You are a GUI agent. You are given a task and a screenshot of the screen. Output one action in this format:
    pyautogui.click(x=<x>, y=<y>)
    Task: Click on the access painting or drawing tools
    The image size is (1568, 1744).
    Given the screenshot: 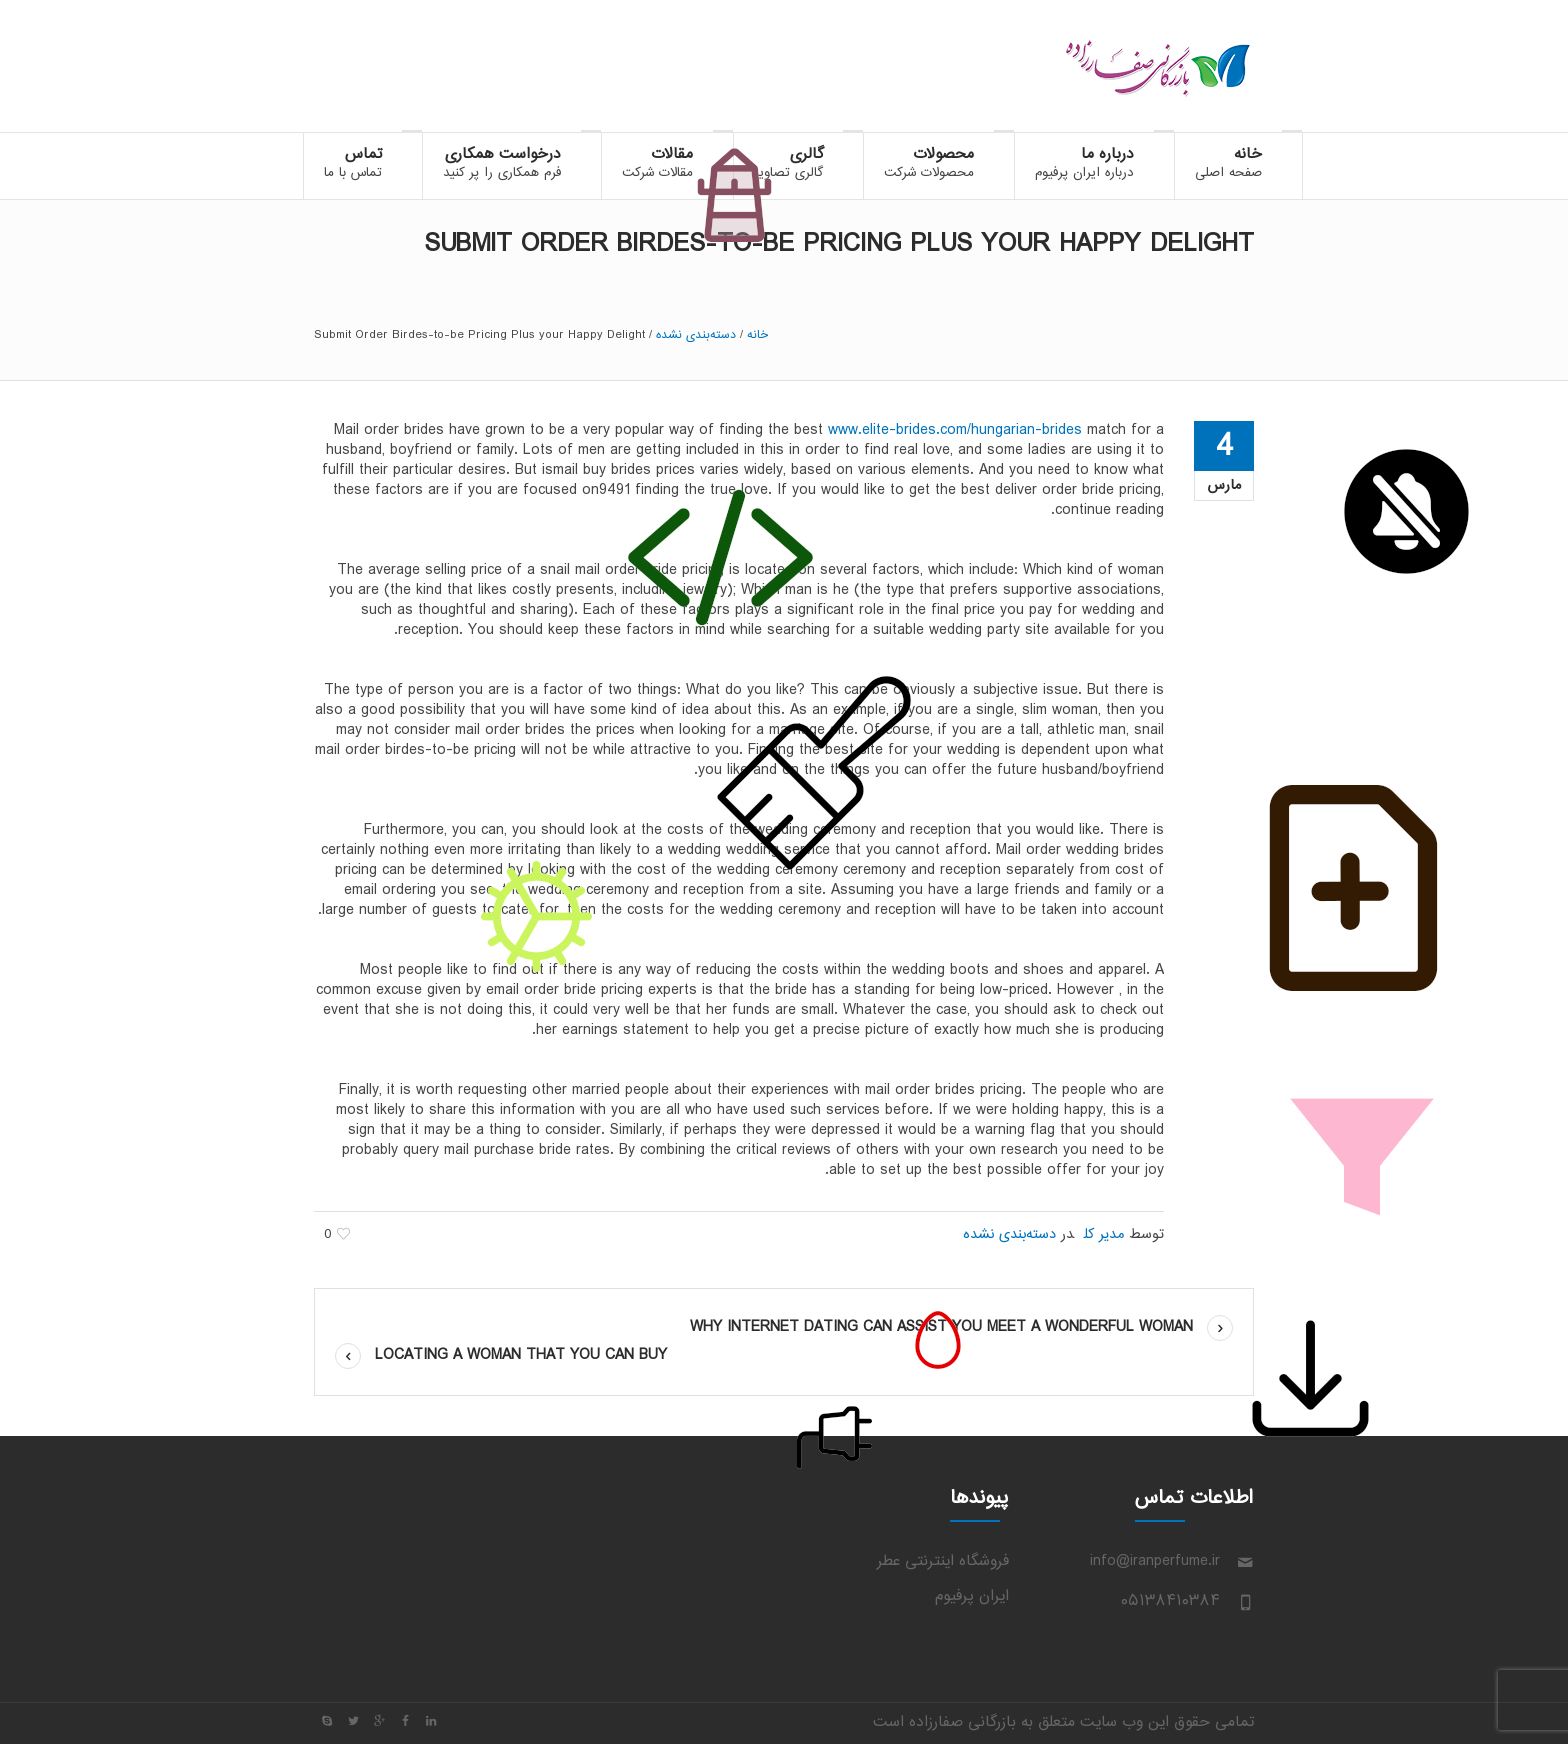 What is the action you would take?
    pyautogui.click(x=817, y=769)
    